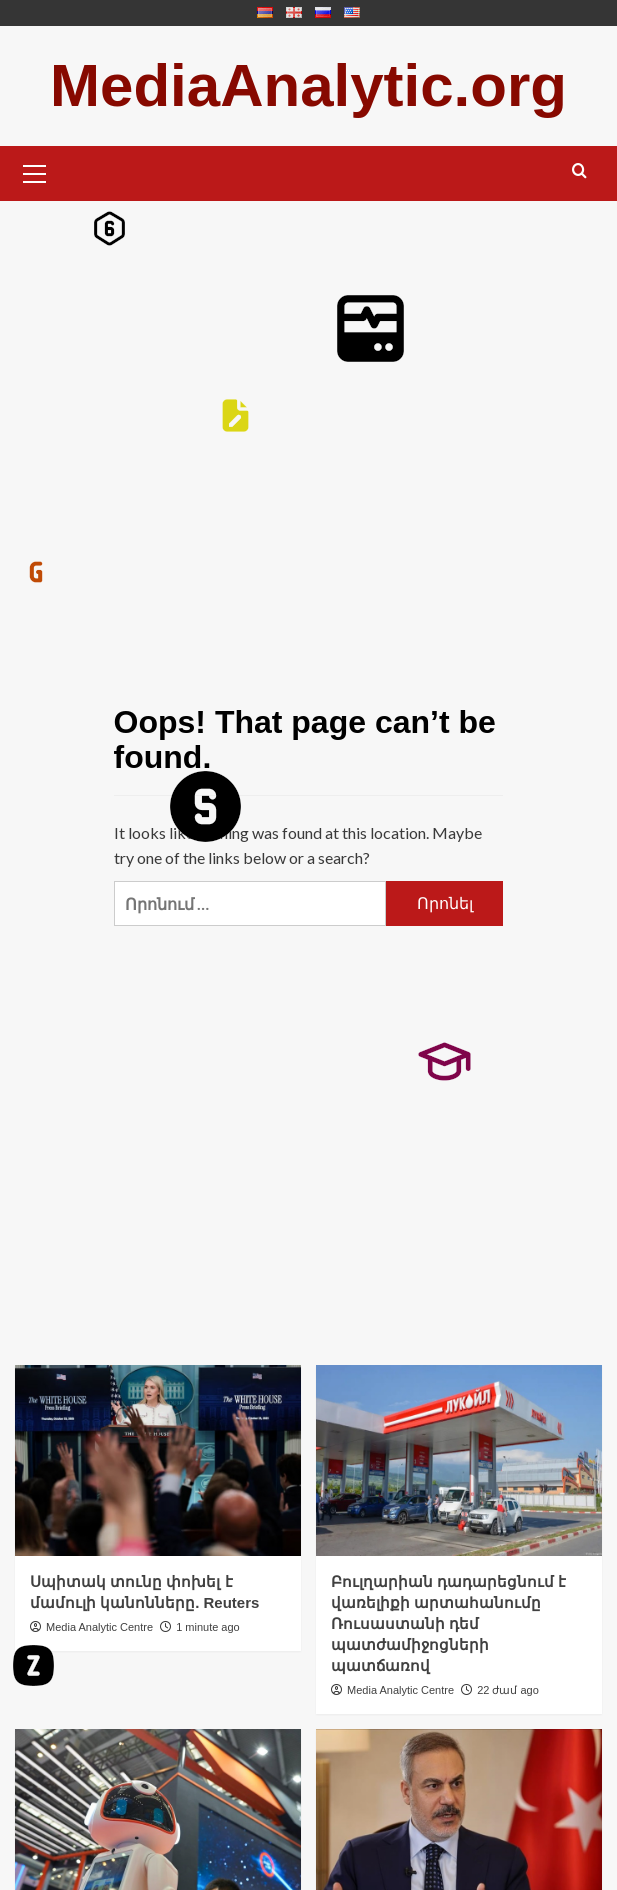 The image size is (617, 1890). What do you see at coordinates (444, 1061) in the screenshot?
I see `access education or school-related features` at bounding box center [444, 1061].